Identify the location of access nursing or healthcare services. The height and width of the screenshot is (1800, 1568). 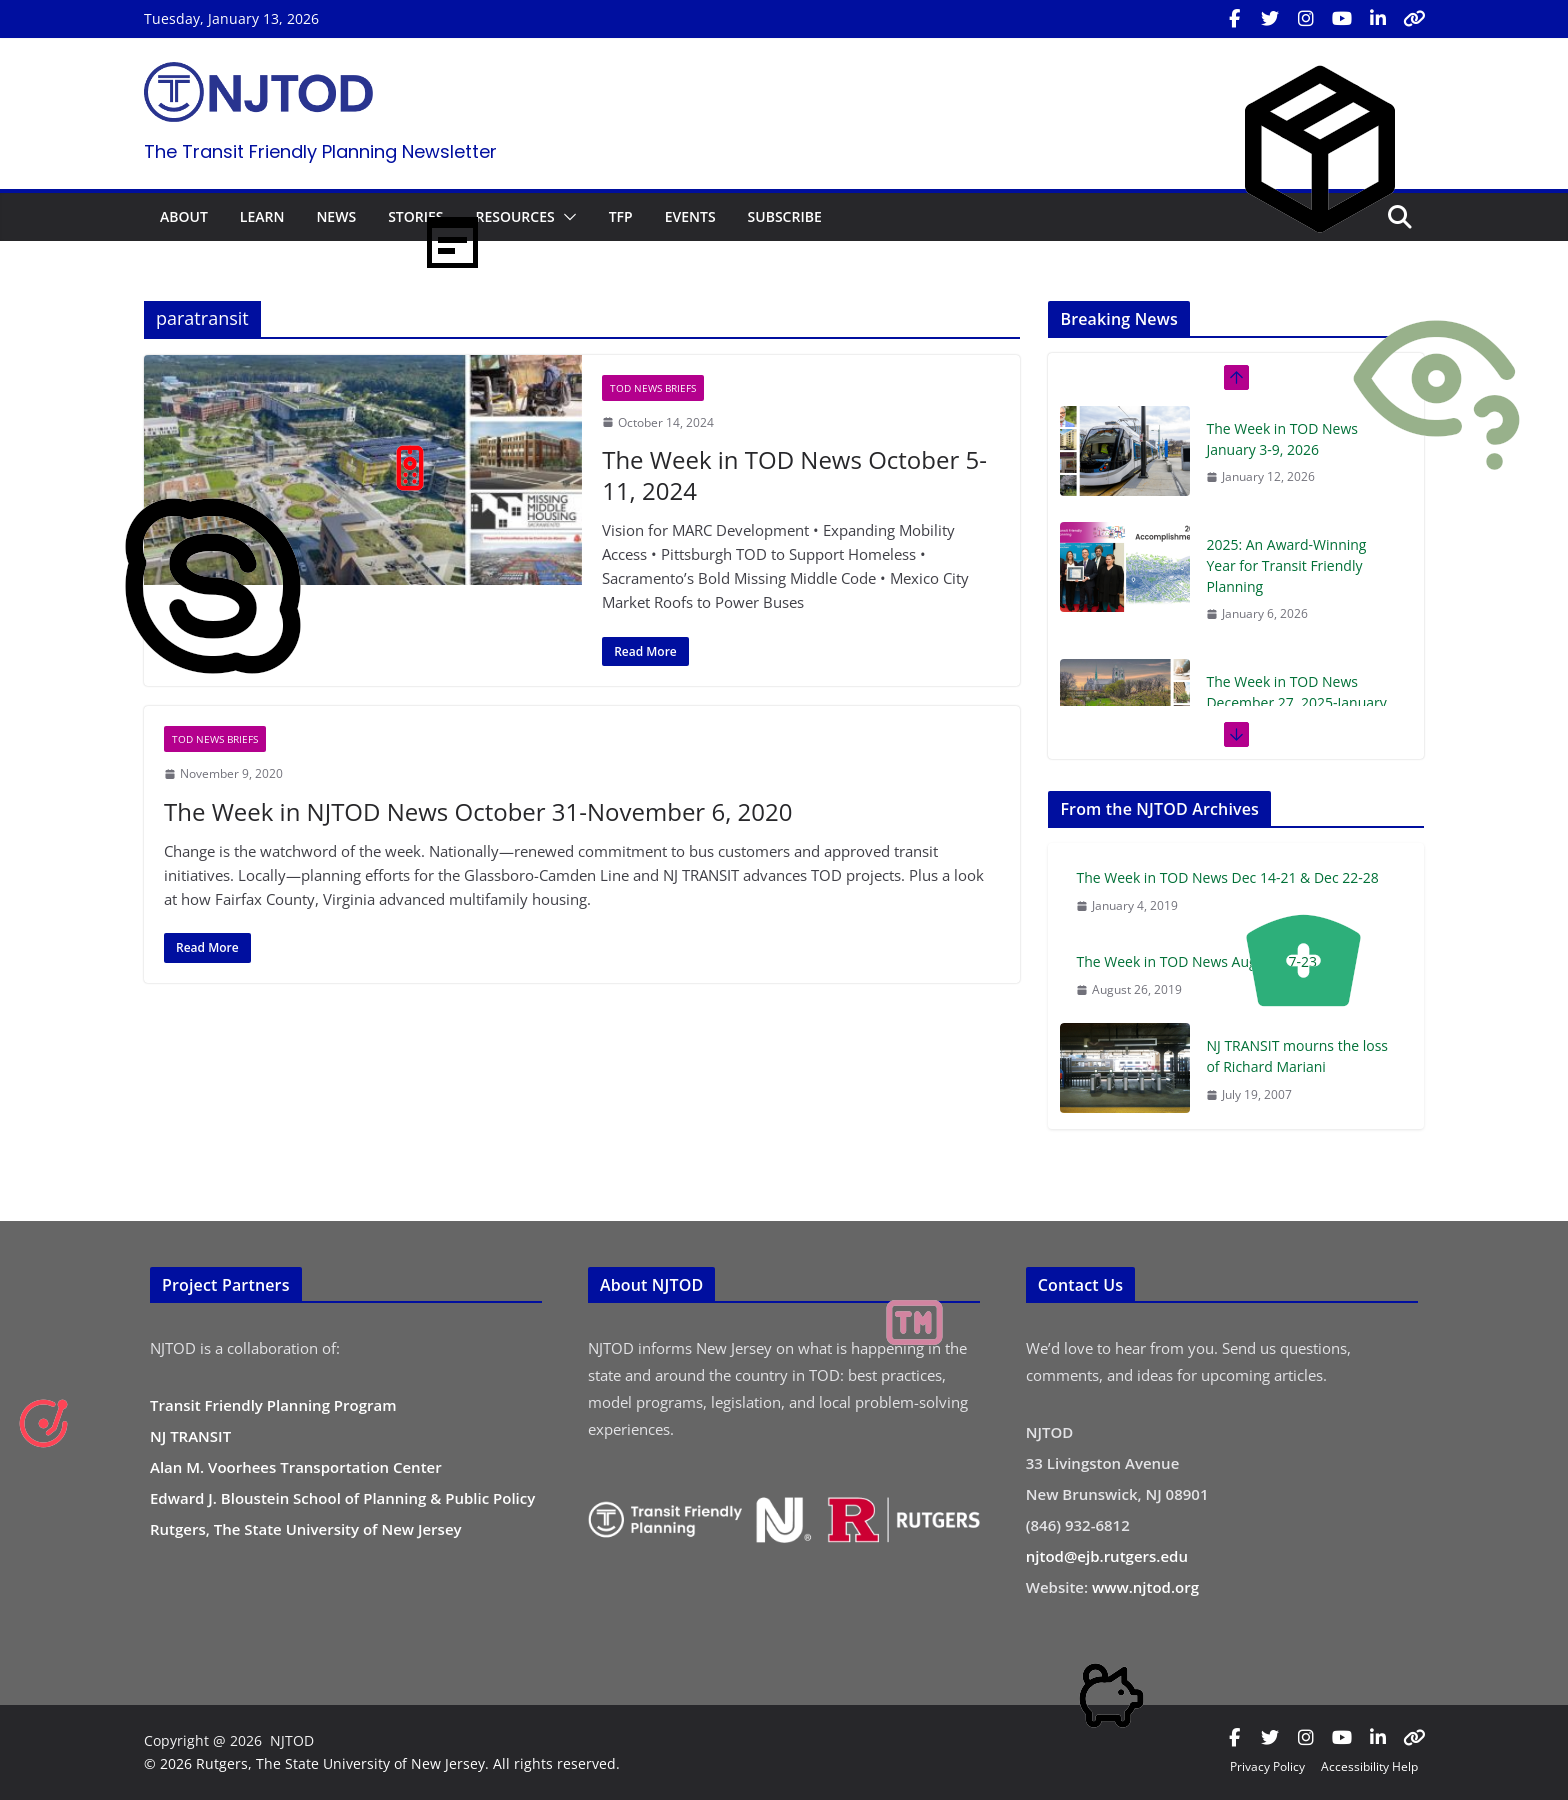
(1303, 960).